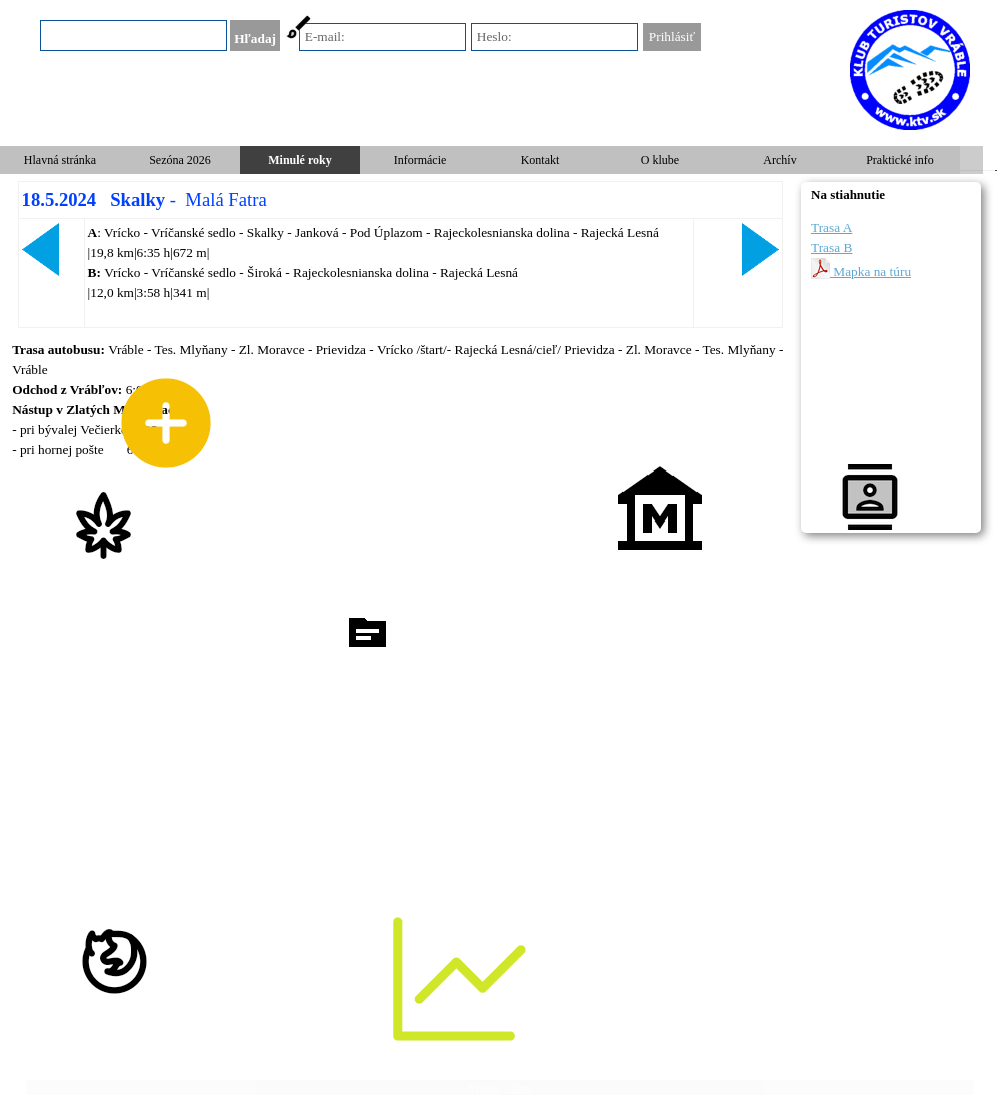  Describe the element at coordinates (870, 497) in the screenshot. I see `access your contacts list` at that location.